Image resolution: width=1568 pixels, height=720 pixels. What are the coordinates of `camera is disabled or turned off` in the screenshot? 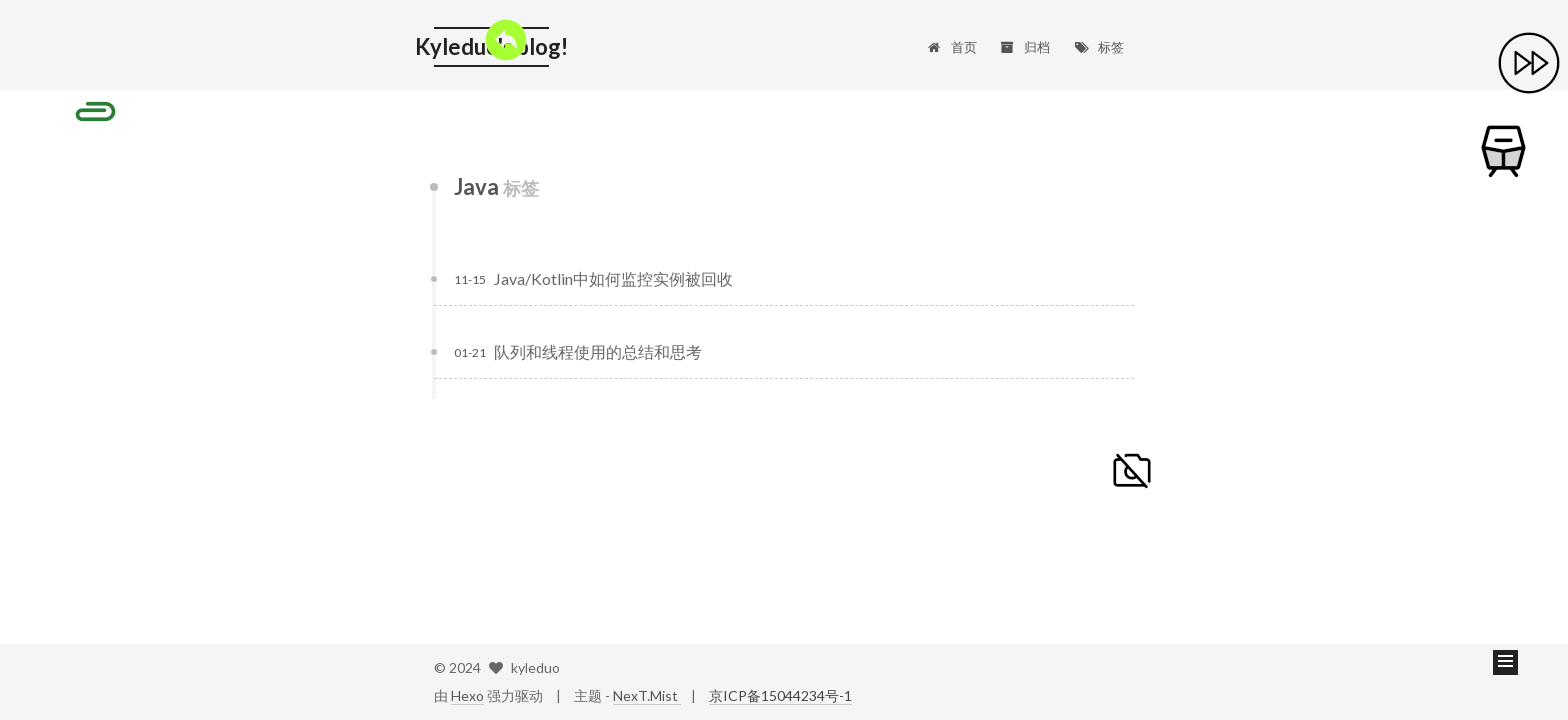 It's located at (1132, 471).